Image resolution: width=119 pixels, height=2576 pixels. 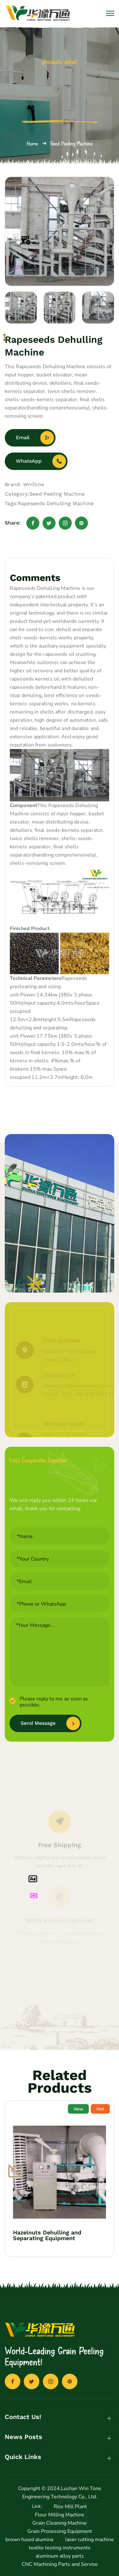 I want to click on view your tickets or passes, so click(x=34, y=1895).